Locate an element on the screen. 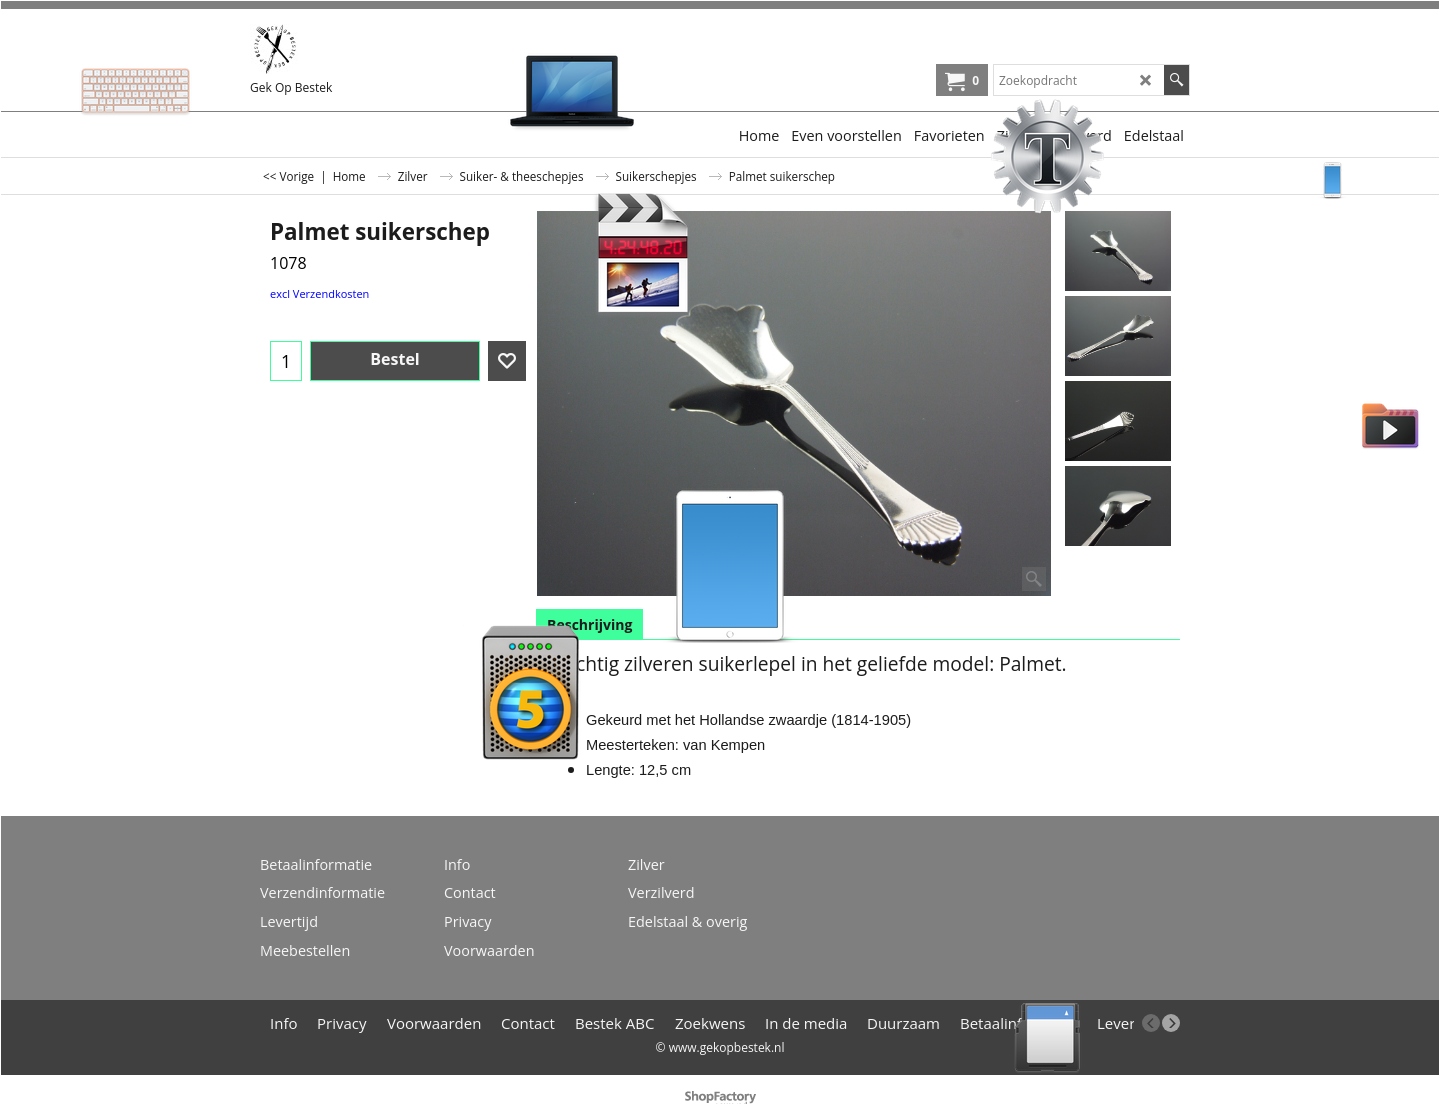 Image resolution: width=1440 pixels, height=1104 pixels. open your movie files folder is located at coordinates (1390, 427).